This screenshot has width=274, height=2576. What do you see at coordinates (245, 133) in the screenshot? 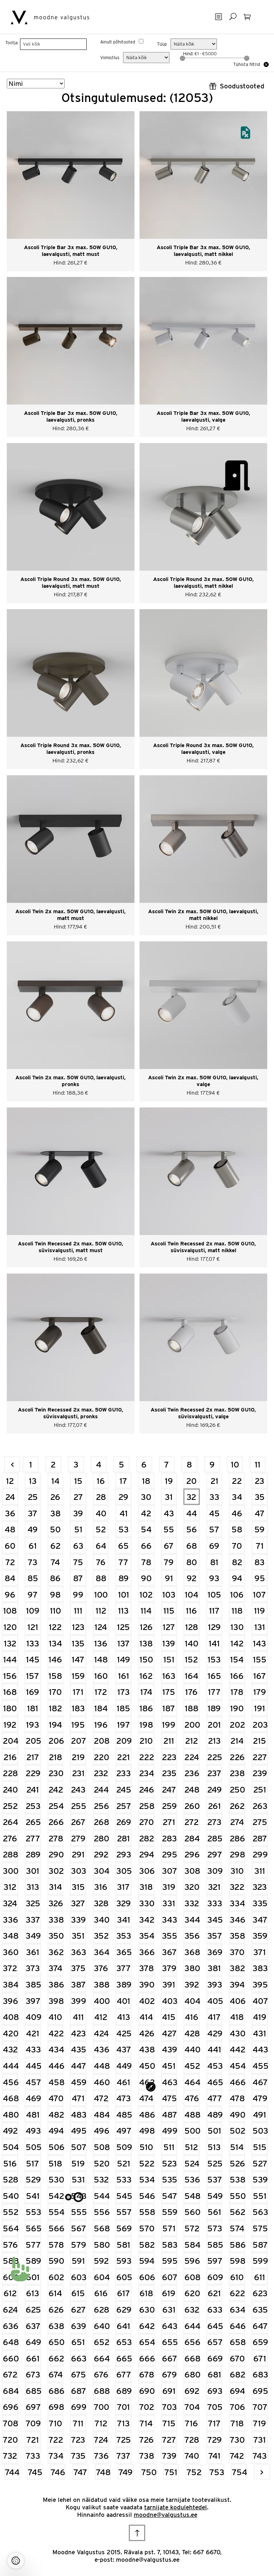
I see `view prescription document` at bounding box center [245, 133].